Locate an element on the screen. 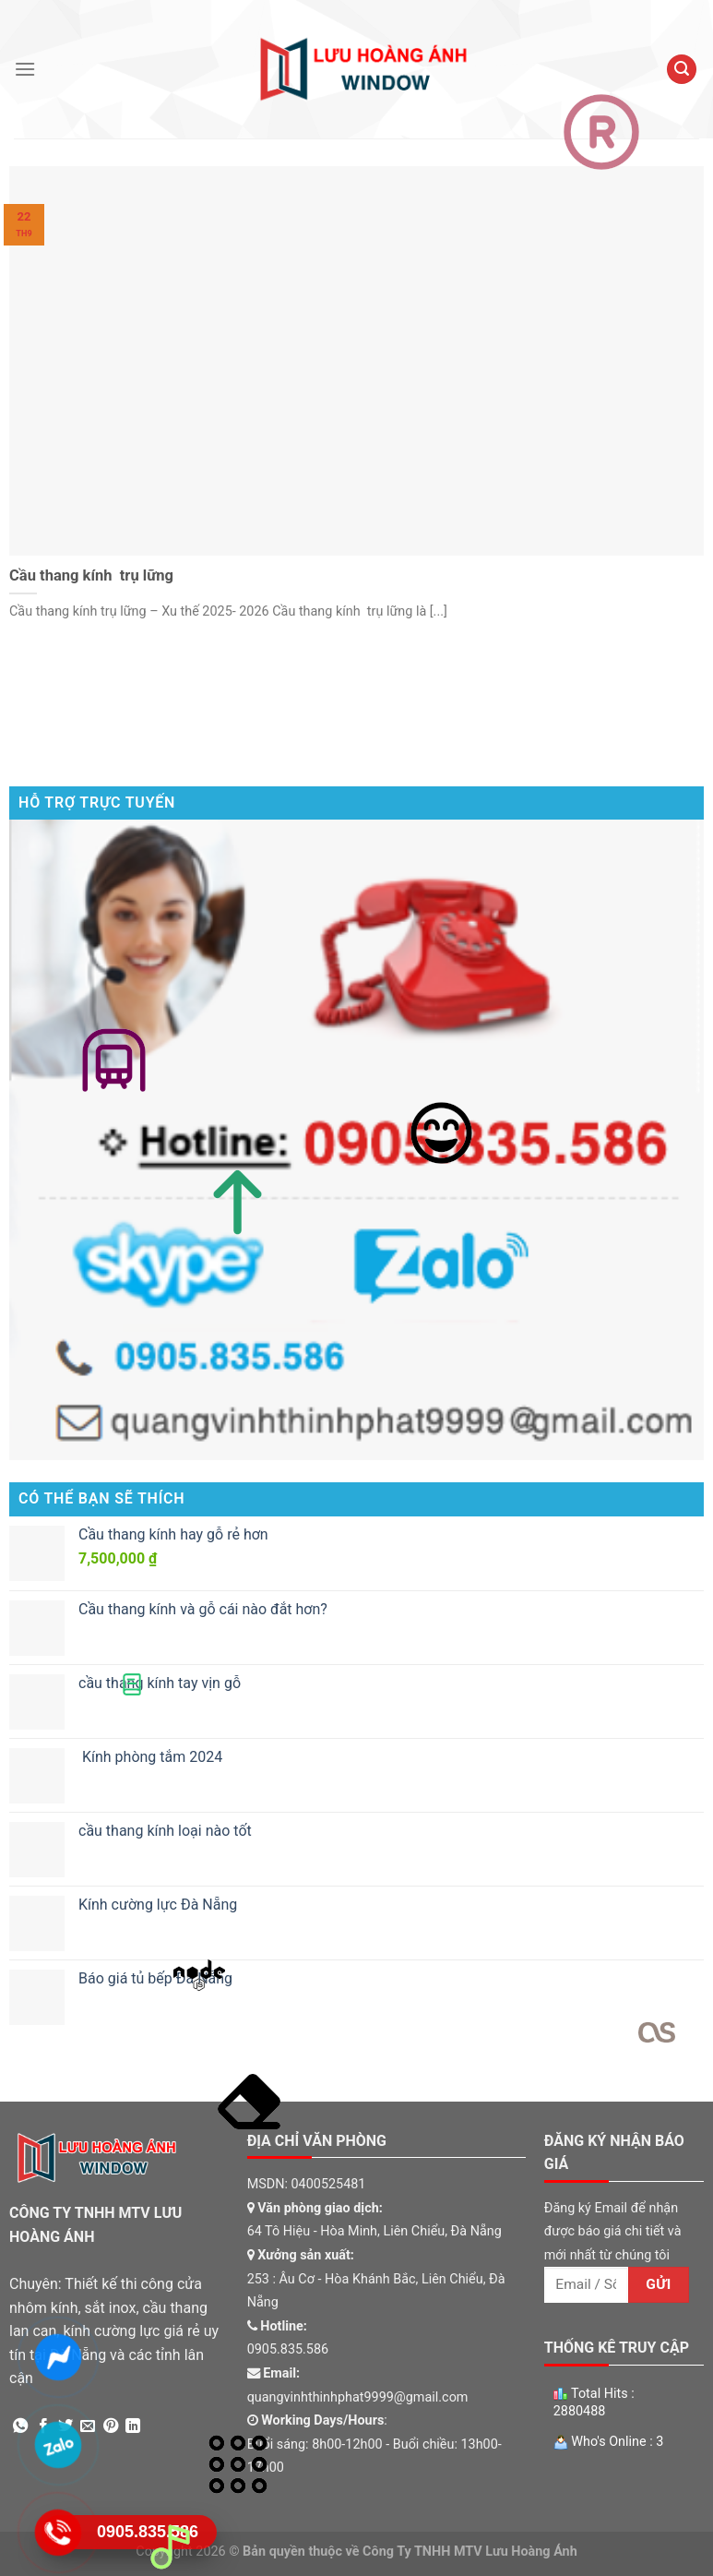  indicates a registered trademark symbol is located at coordinates (601, 132).